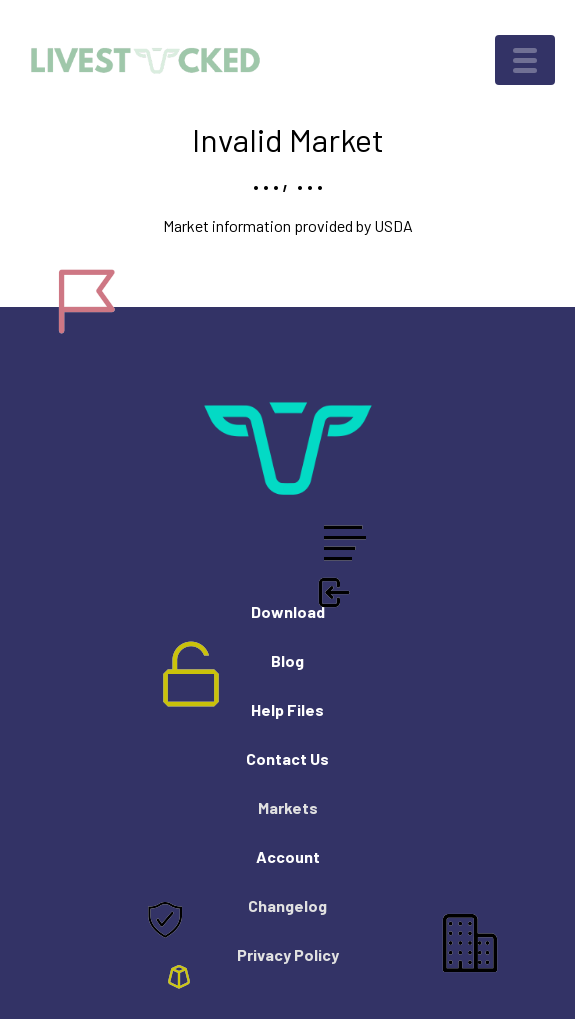 The height and width of the screenshot is (1019, 575). Describe the element at coordinates (165, 920) in the screenshot. I see `indicates a trusted or verified workspace` at that location.